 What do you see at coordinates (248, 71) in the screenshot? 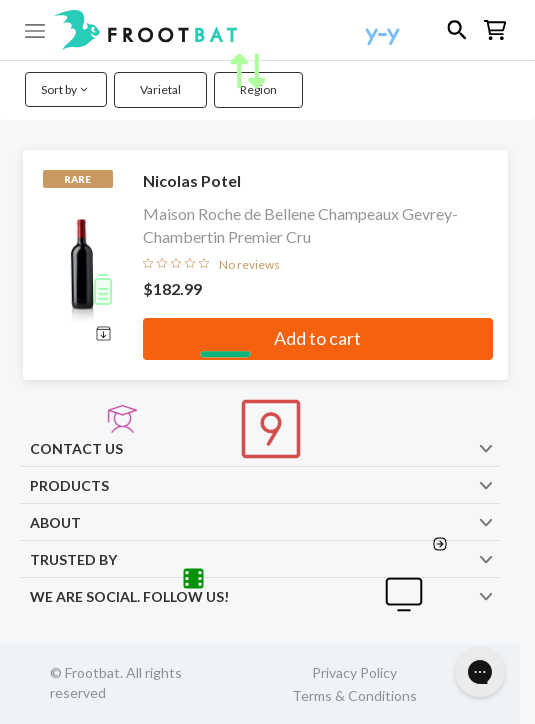
I see `adjust vertical size or height` at bounding box center [248, 71].